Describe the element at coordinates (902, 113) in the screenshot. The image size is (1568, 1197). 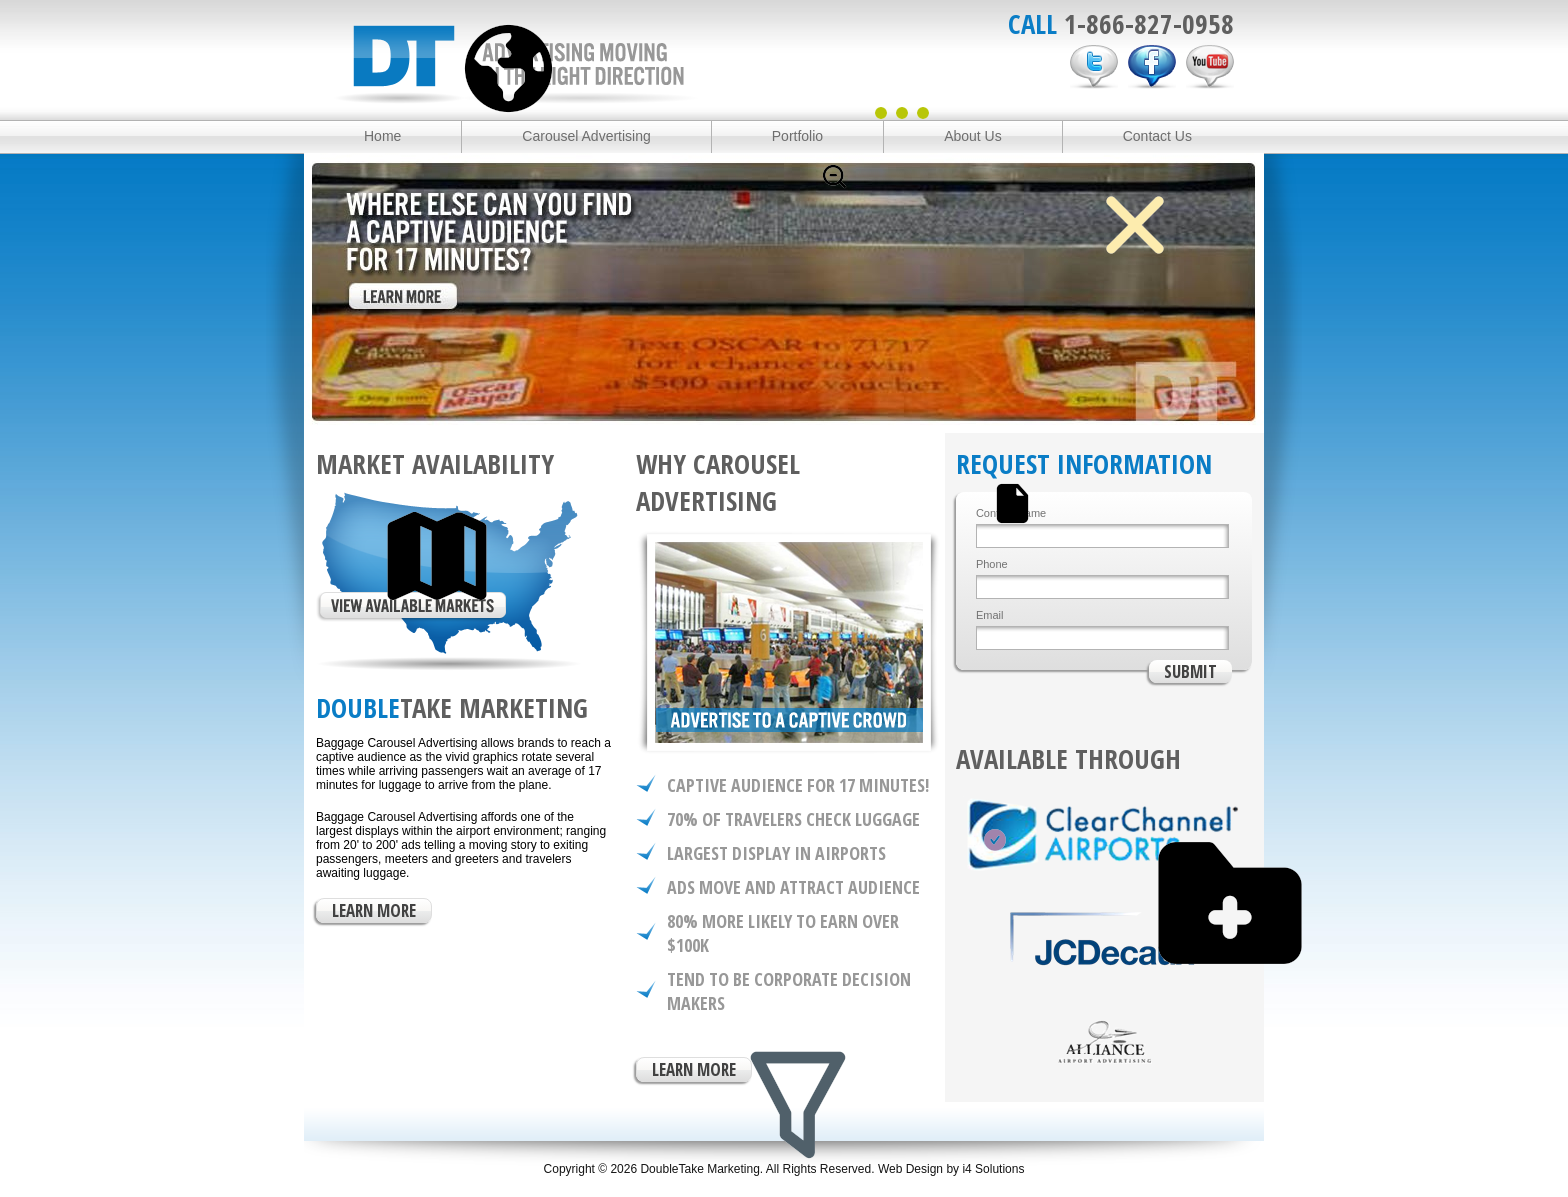
I see `access more options or actions` at that location.